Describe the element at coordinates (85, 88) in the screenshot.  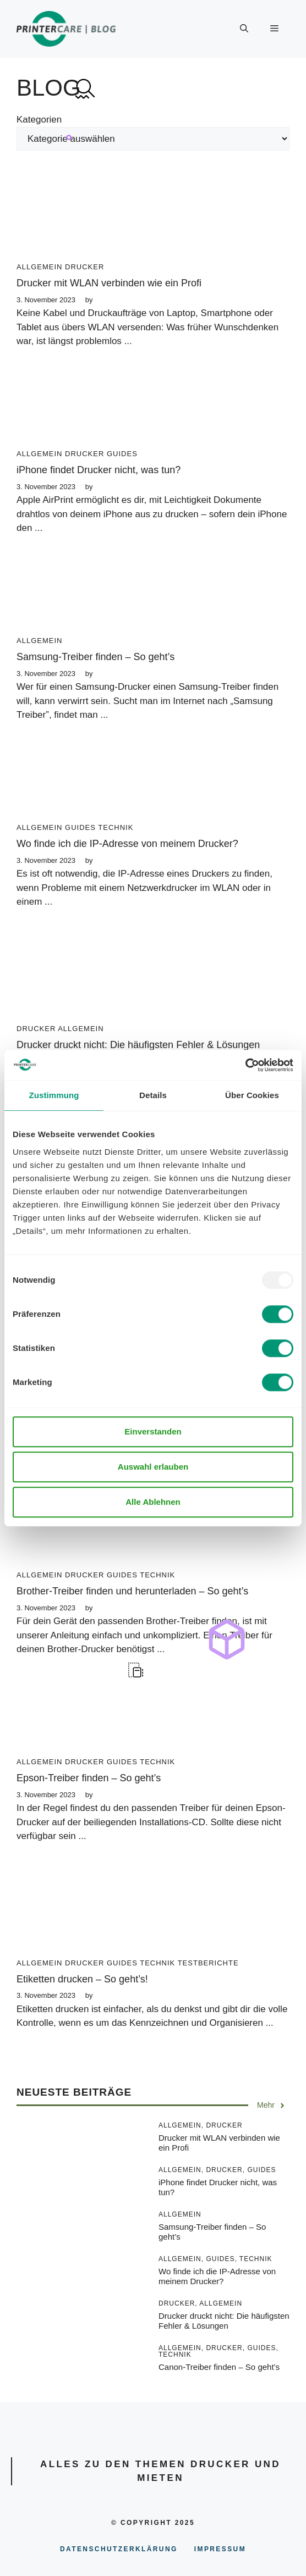
I see `perform a fuzzy or approximate search` at that location.